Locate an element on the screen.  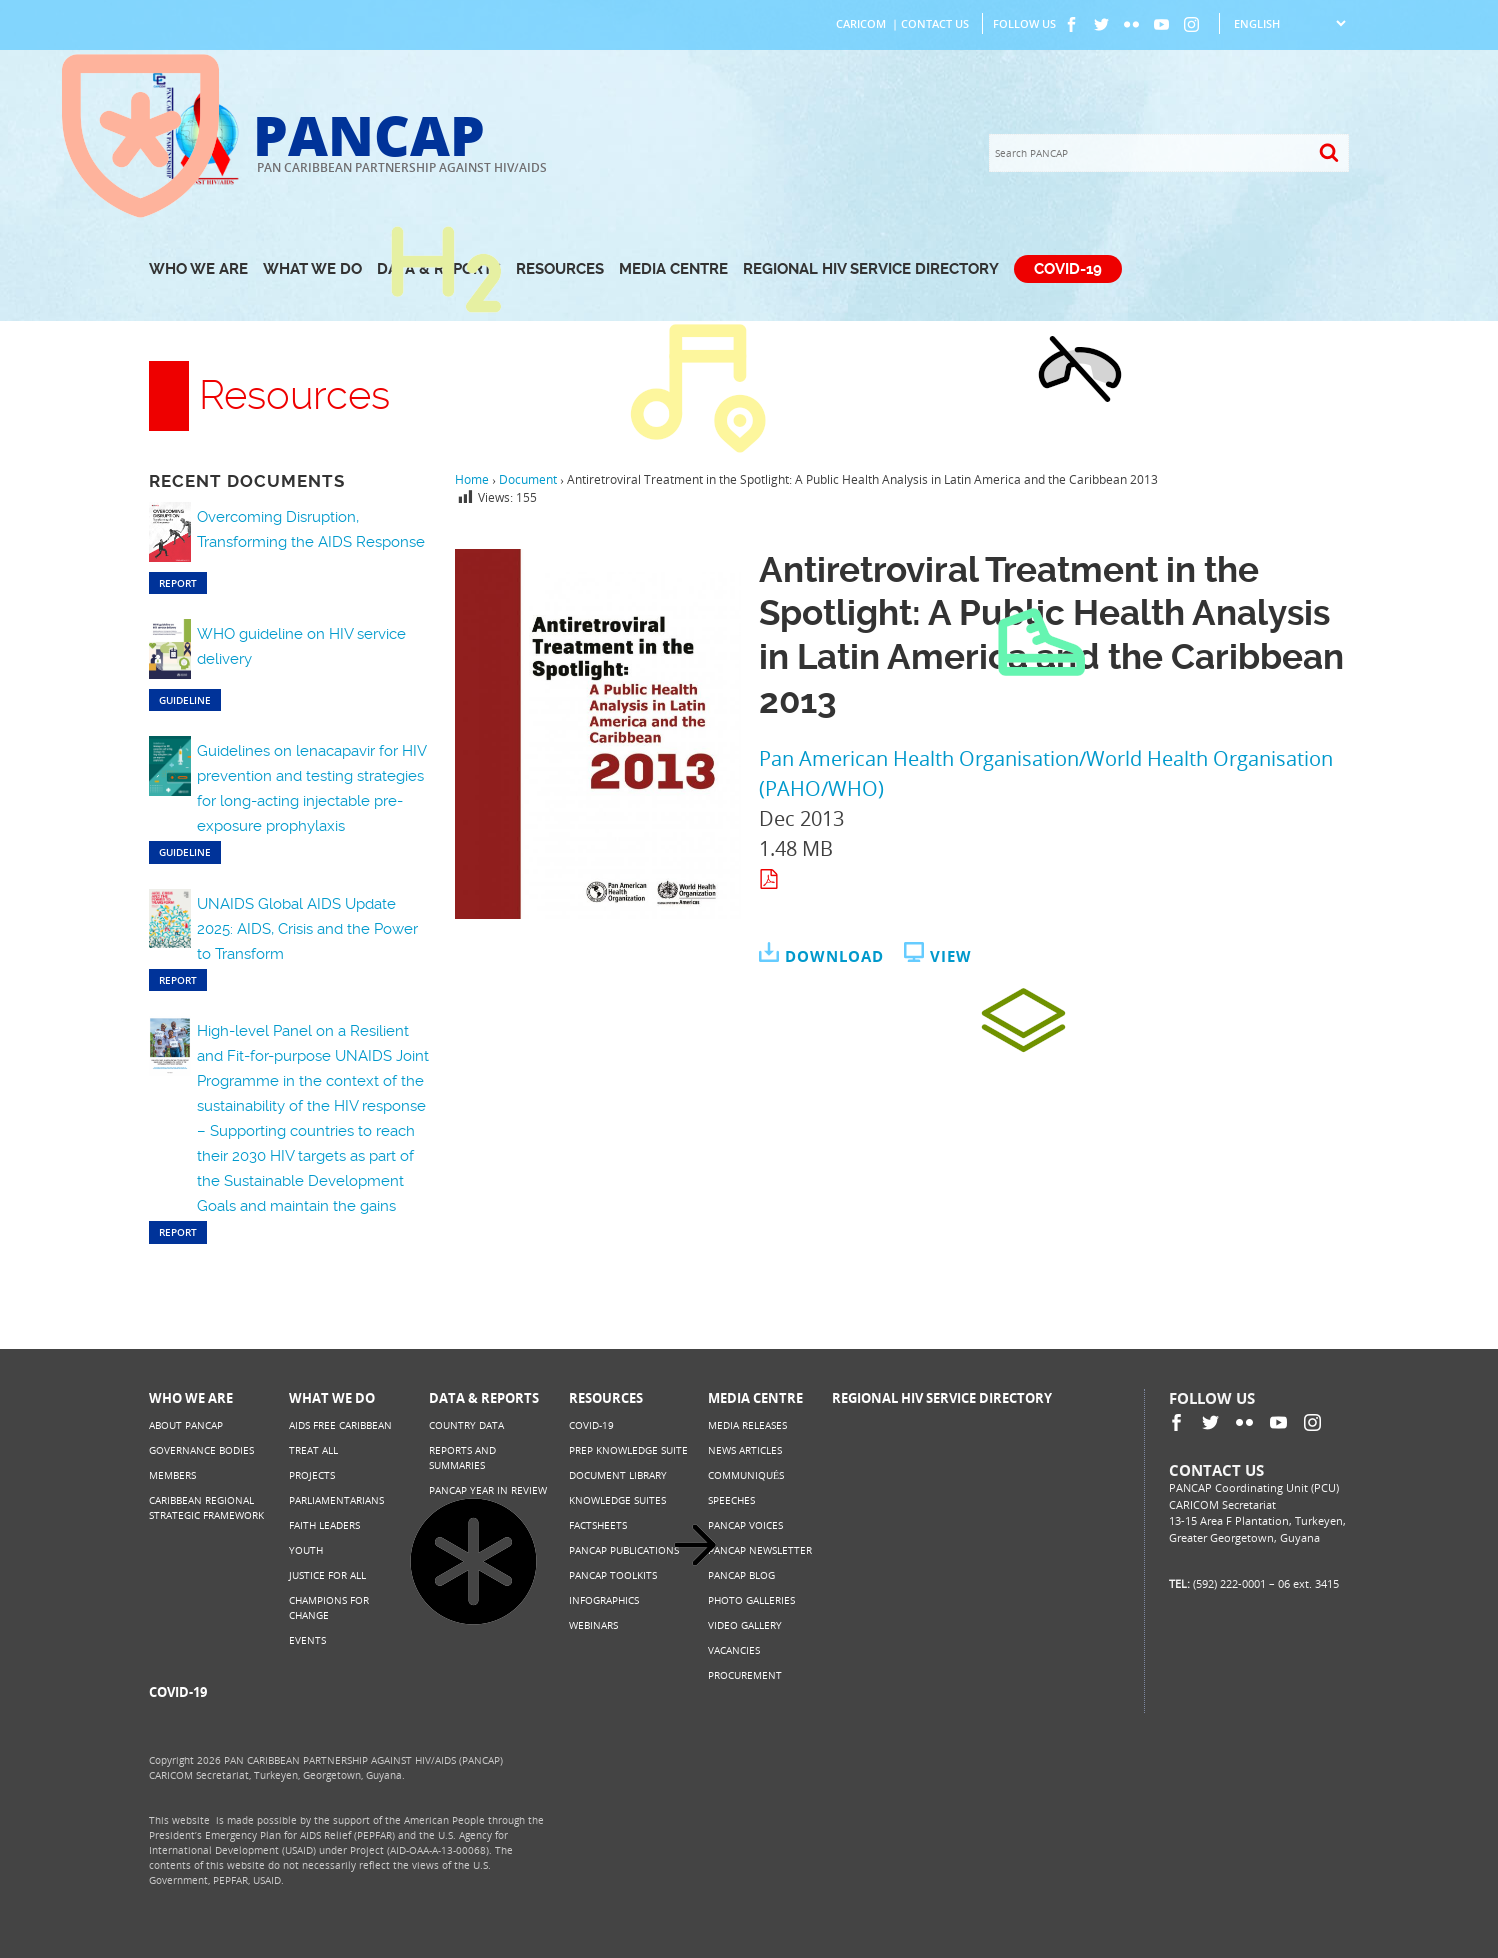
access footwear or shoe category is located at coordinates (1038, 645).